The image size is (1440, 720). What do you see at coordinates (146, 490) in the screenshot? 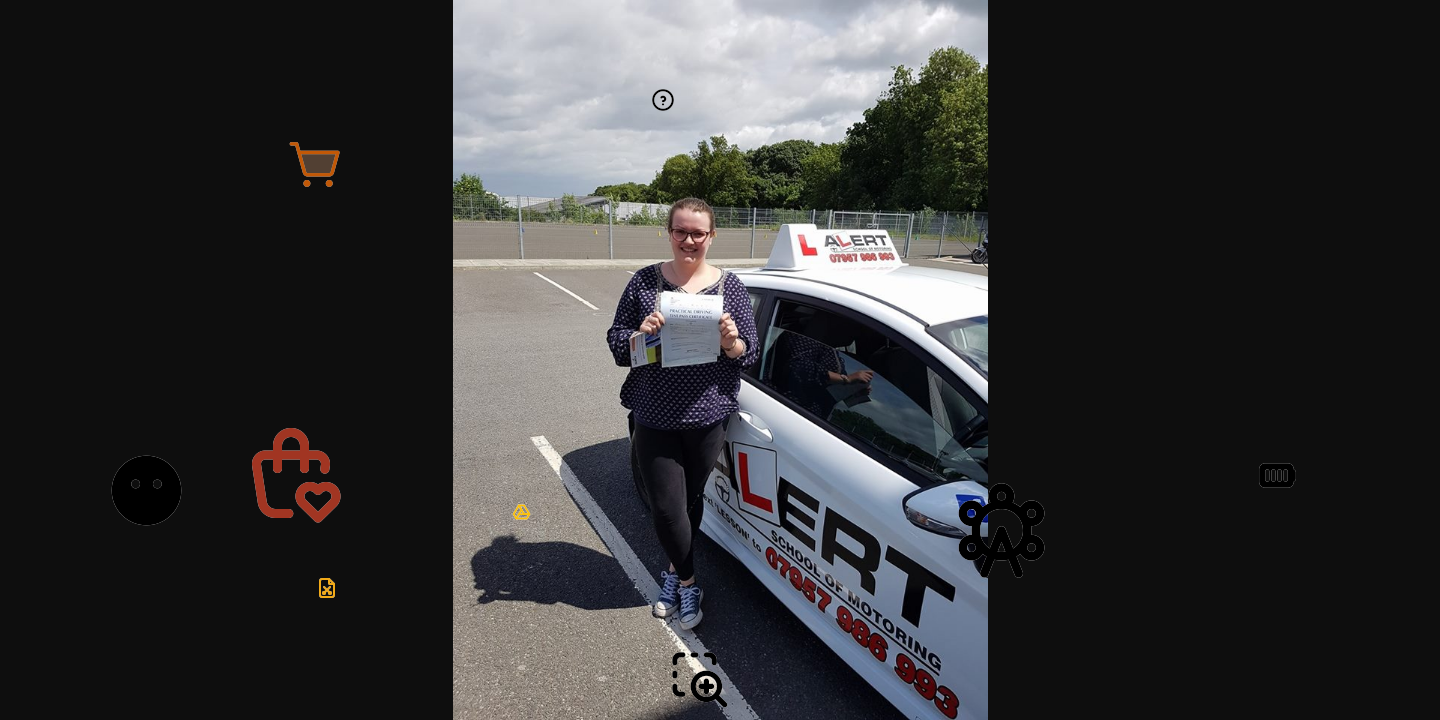
I see `indicates a neutral or no-opinion response` at bounding box center [146, 490].